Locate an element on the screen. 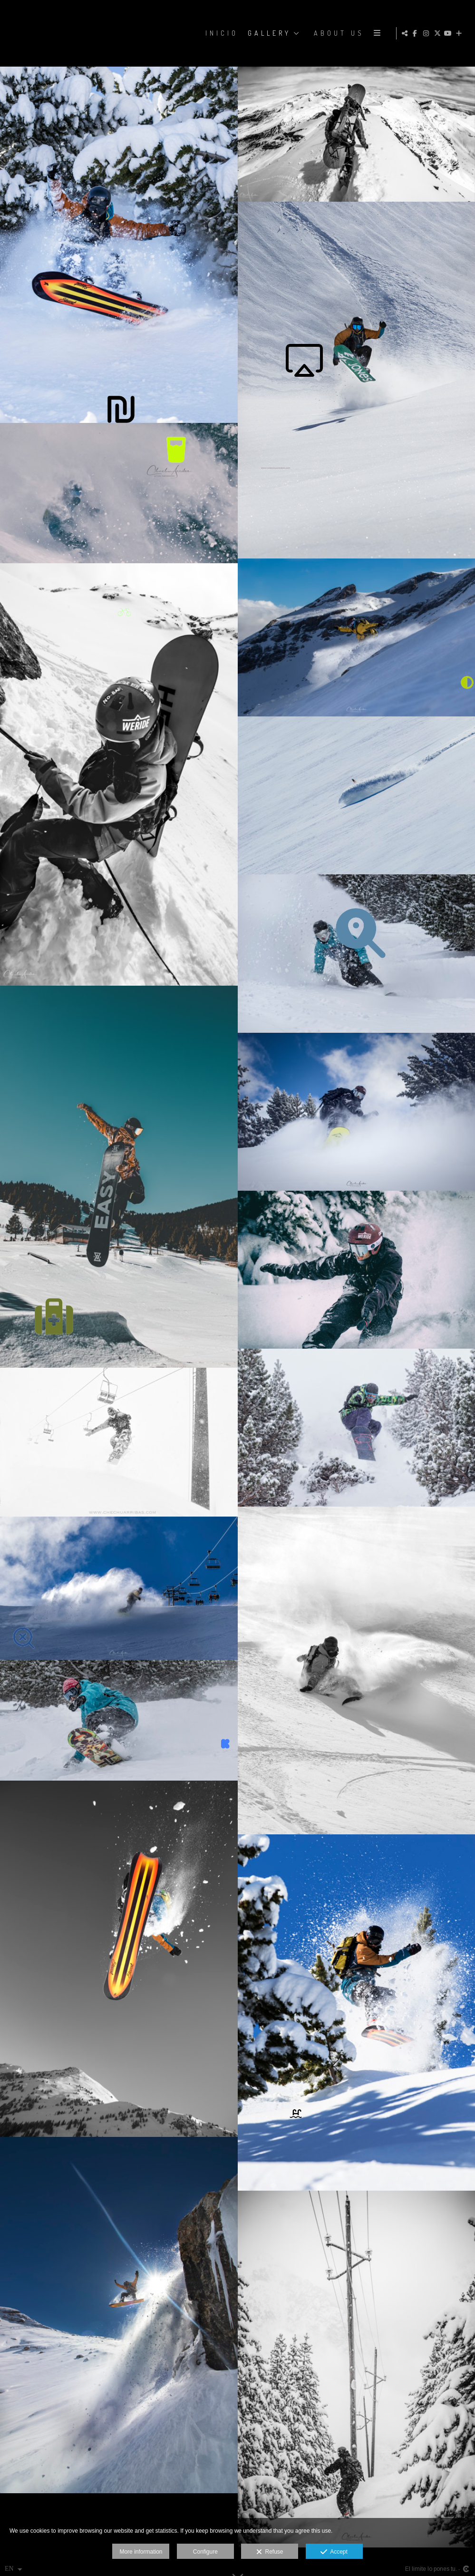 The width and height of the screenshot is (475, 2576). search for a location on the map is located at coordinates (360, 933).